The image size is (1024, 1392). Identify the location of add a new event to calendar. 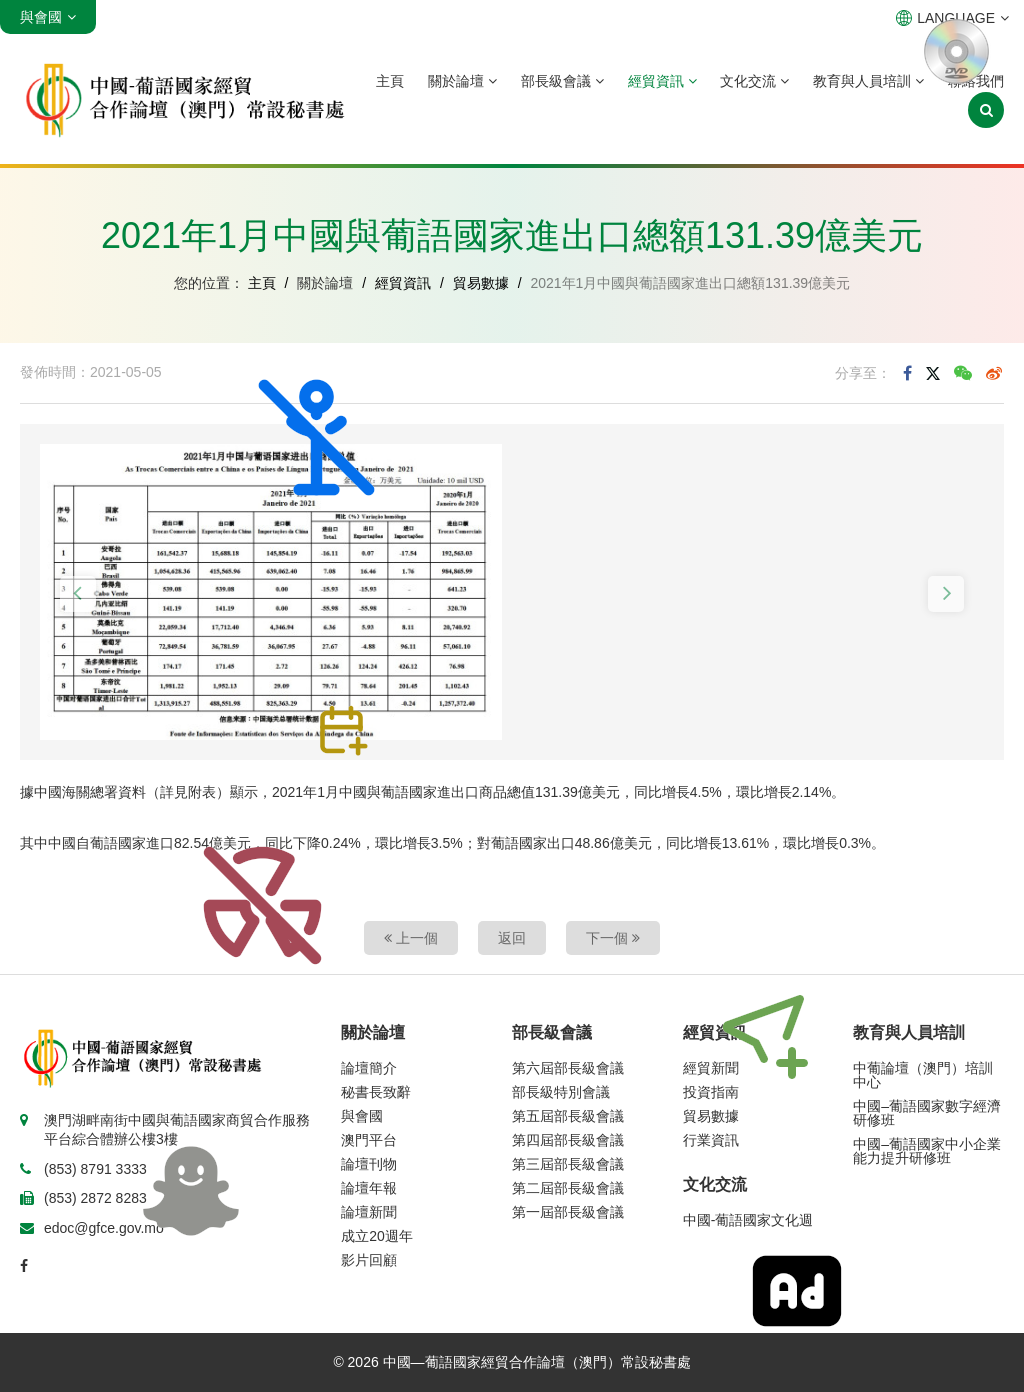
(341, 729).